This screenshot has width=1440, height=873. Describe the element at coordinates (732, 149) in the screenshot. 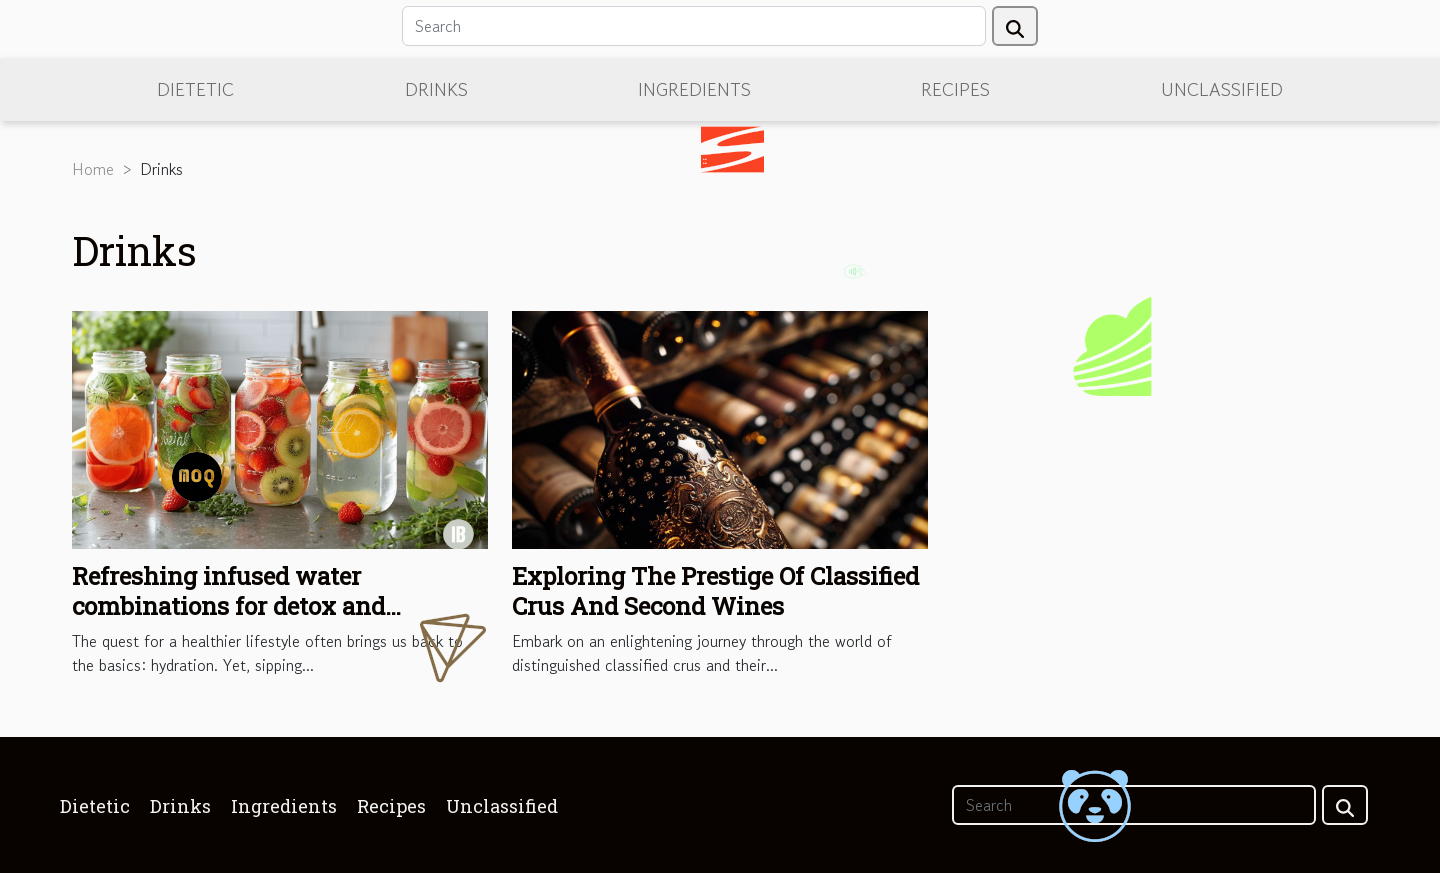

I see `apache subversion version control system logo` at that location.